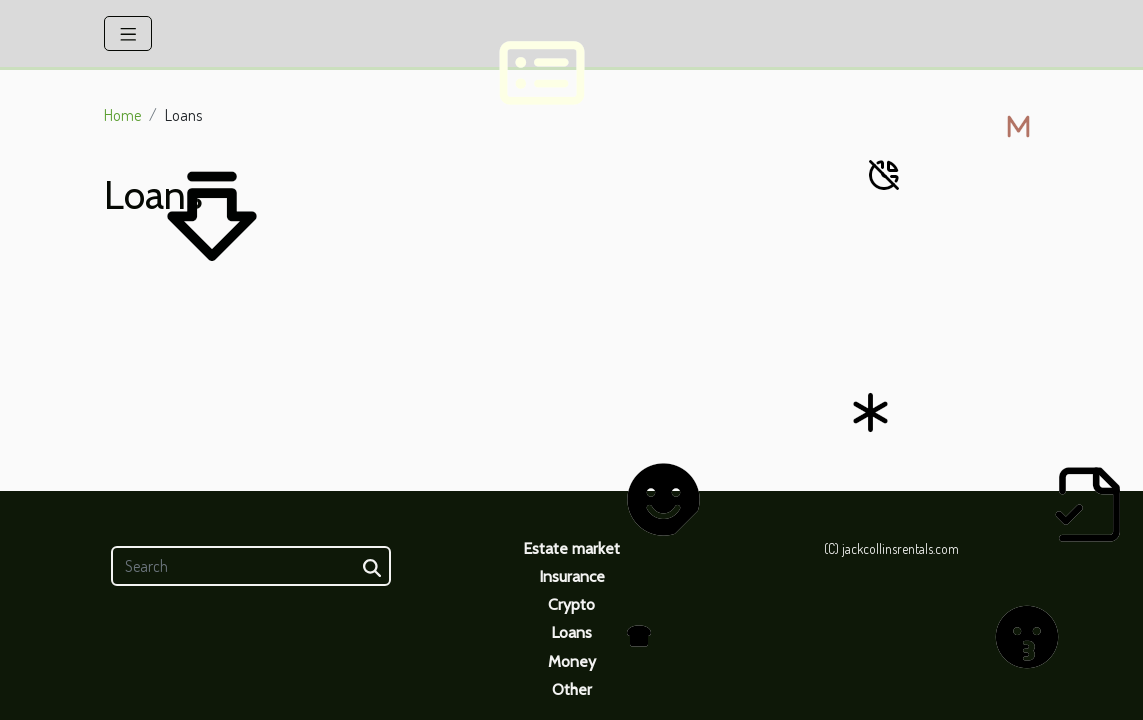 Image resolution: width=1143 pixels, height=720 pixels. Describe the element at coordinates (663, 499) in the screenshot. I see `add a sticker to your message` at that location.